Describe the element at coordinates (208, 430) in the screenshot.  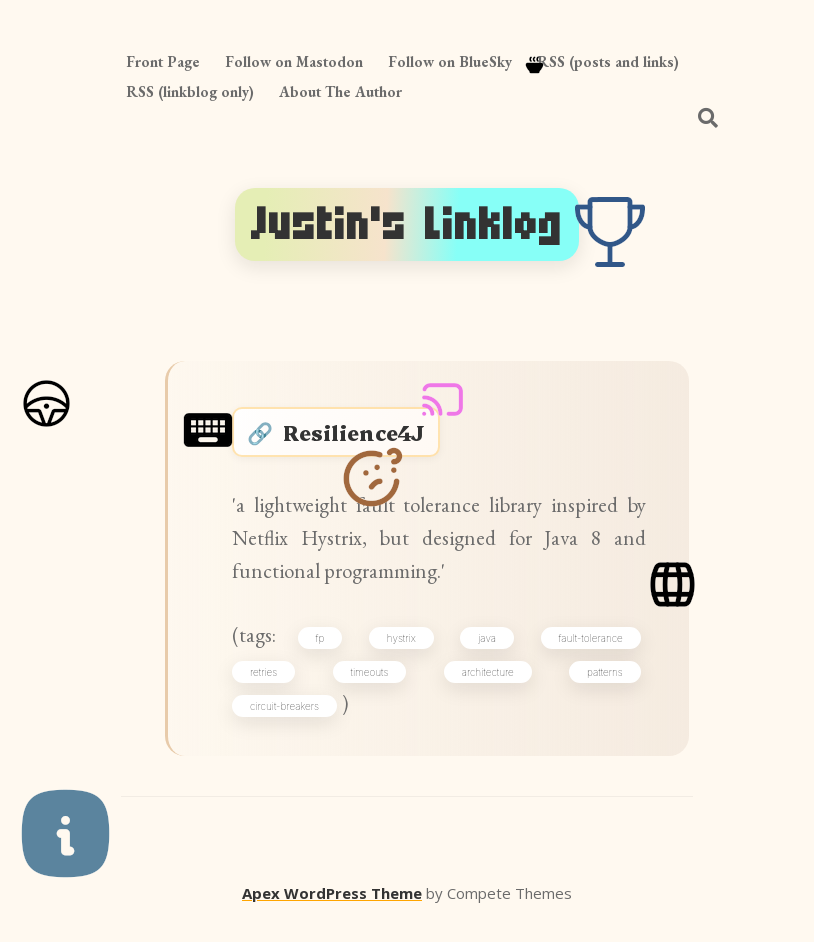
I see `open the on-screen keyboard` at that location.